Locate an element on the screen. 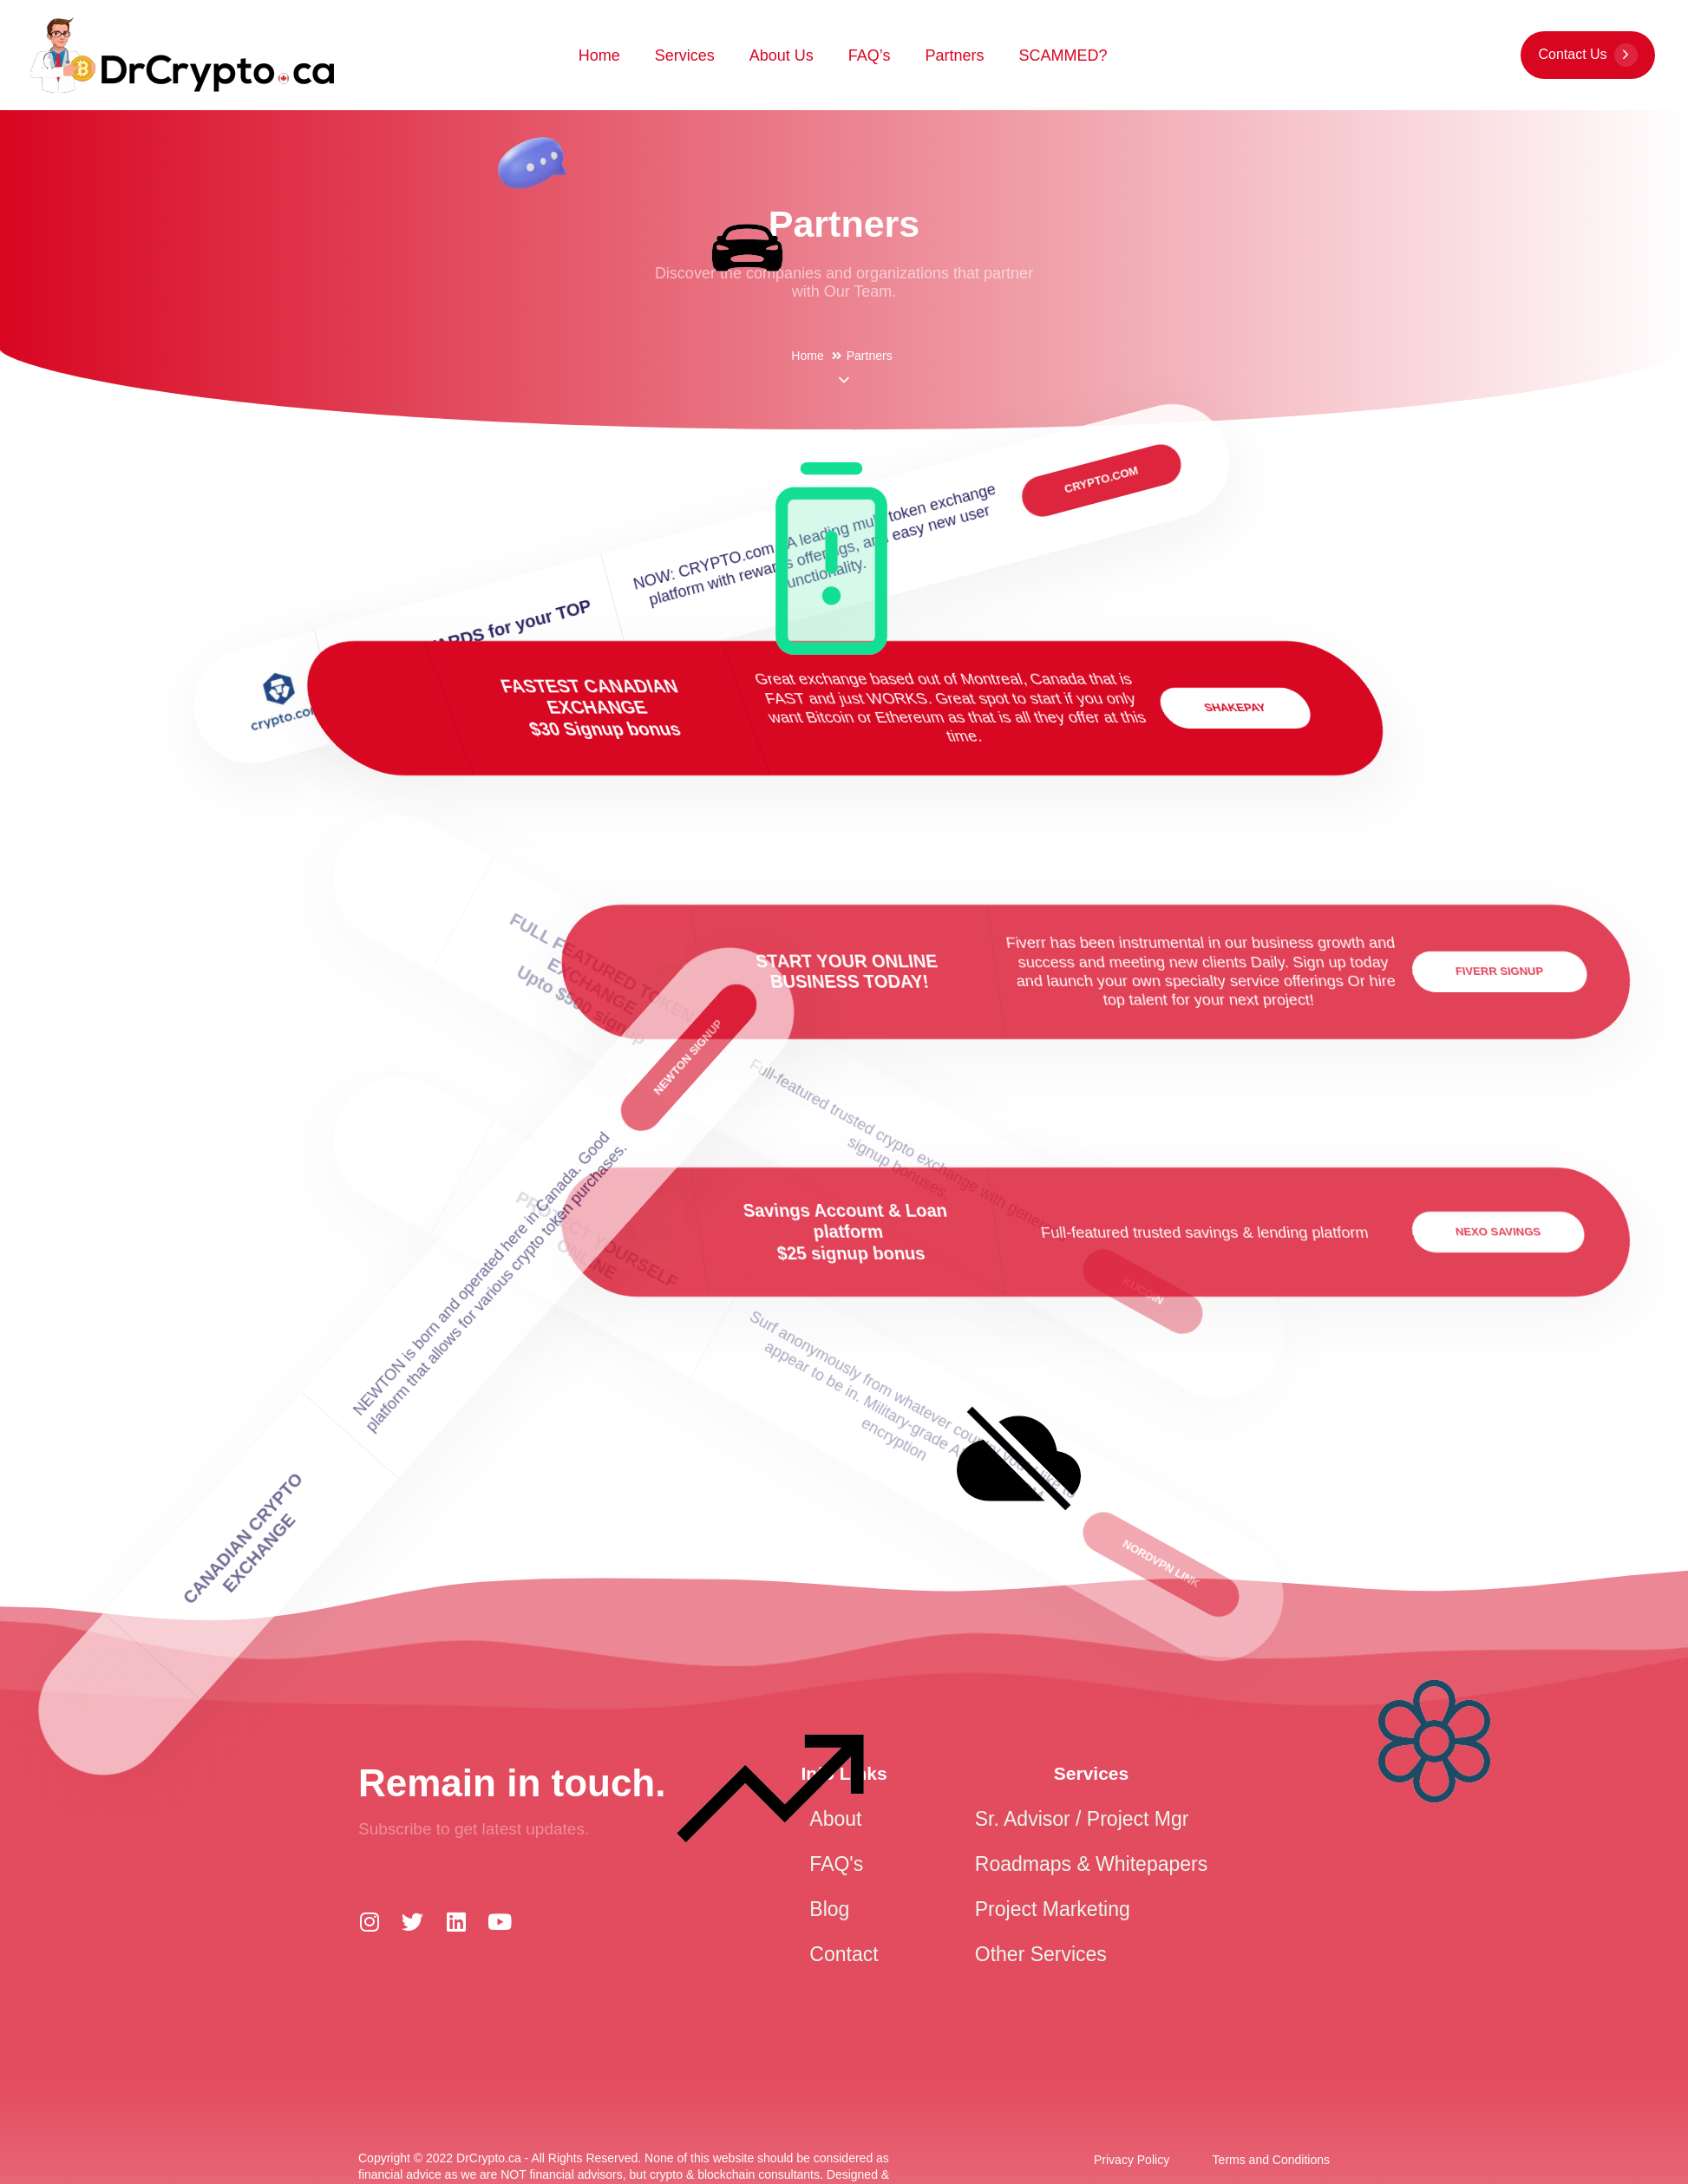 The image size is (1688, 2184). view trending or popular content is located at coordinates (771, 1787).